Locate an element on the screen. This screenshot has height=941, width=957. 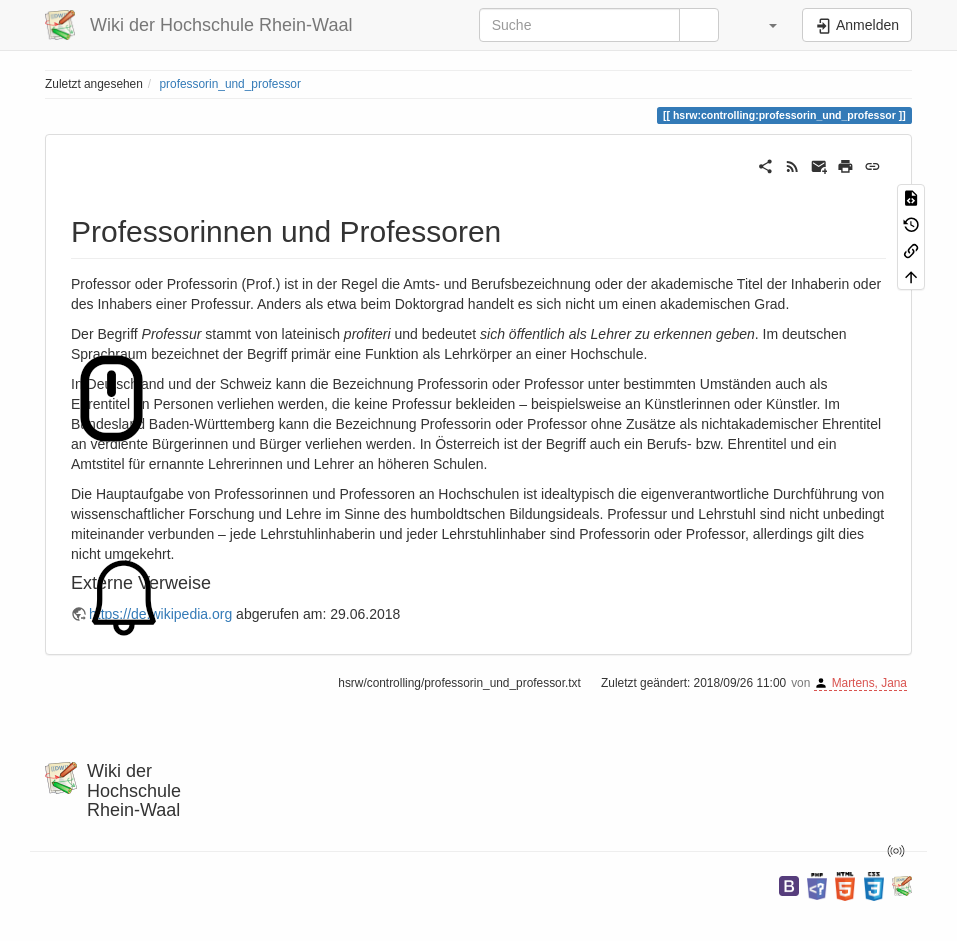
view notifications is located at coordinates (124, 598).